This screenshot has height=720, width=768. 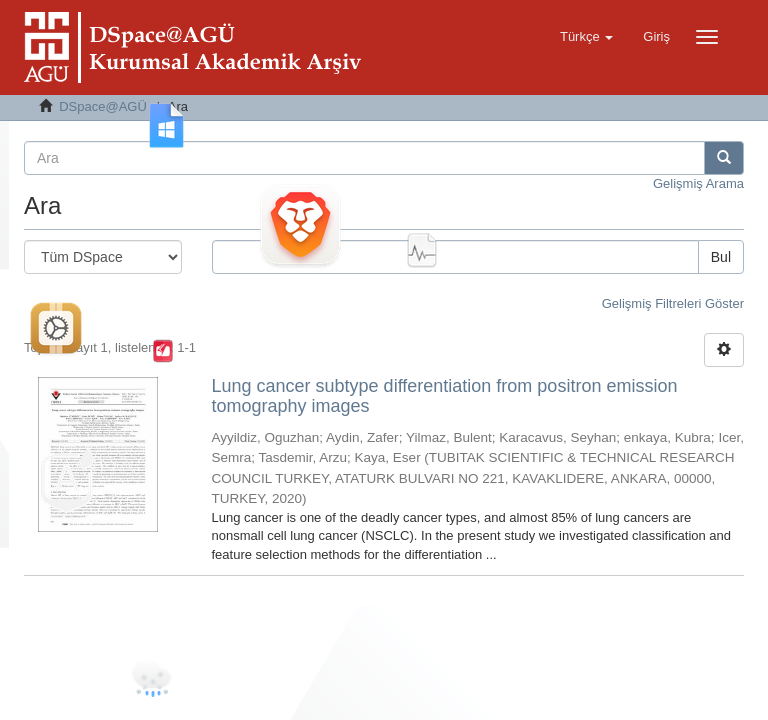 What do you see at coordinates (68, 479) in the screenshot?
I see `switch to keyboard input method` at bounding box center [68, 479].